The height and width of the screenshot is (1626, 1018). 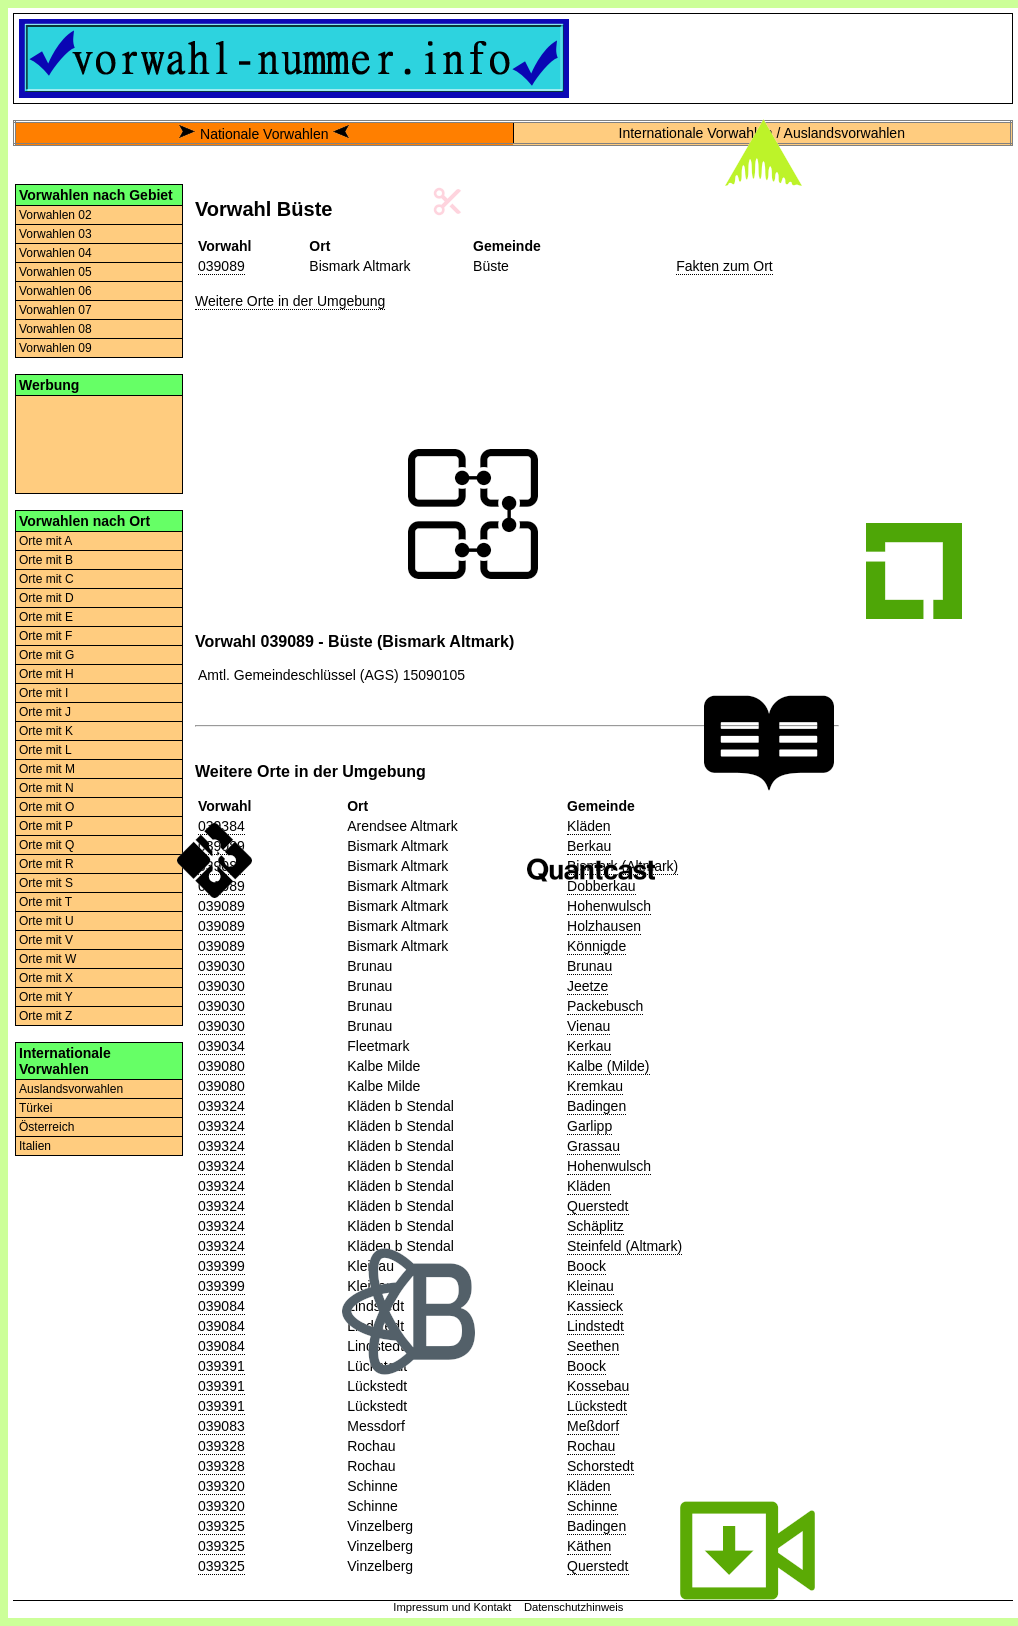 I want to click on linux foundation logo, so click(x=914, y=571).